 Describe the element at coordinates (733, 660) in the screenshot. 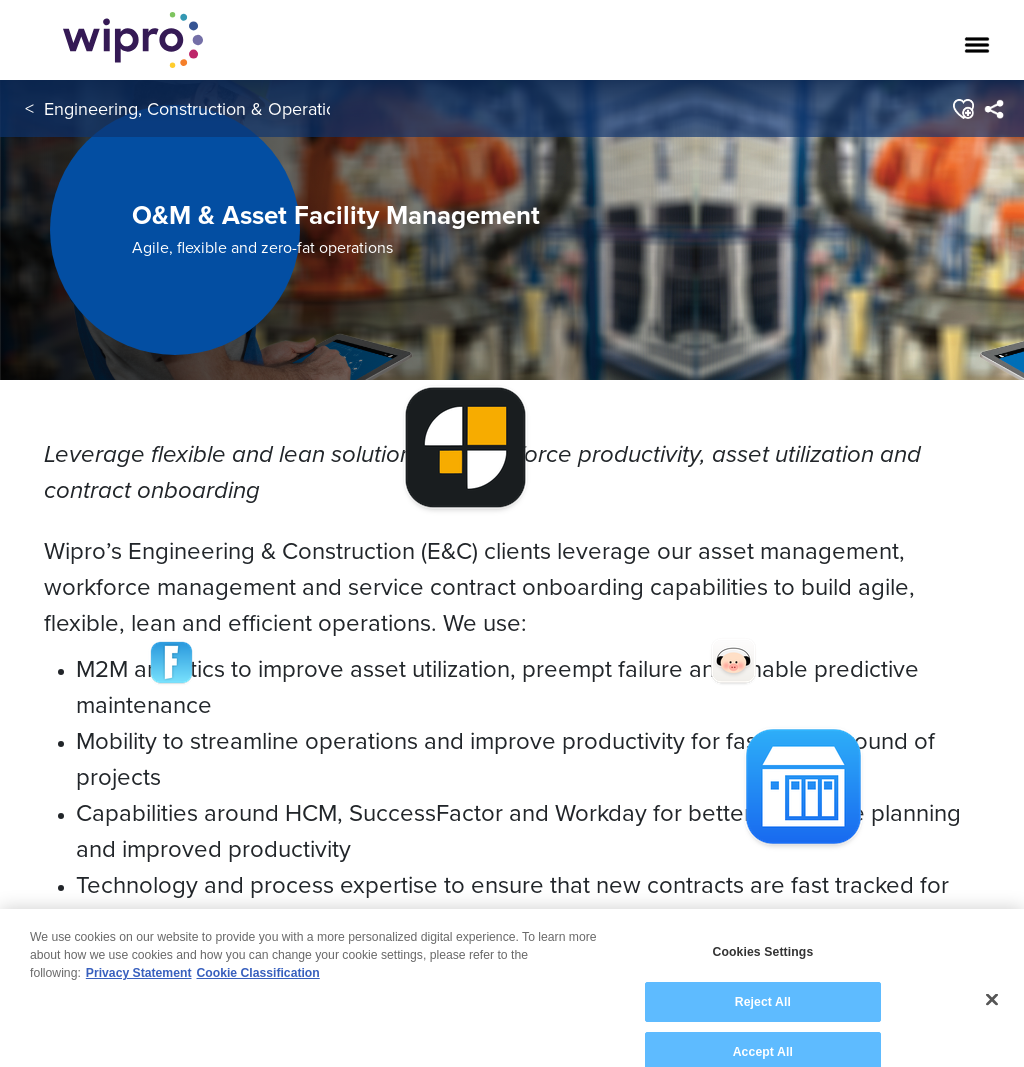

I see `open spek audio spectrum analyzer app` at that location.